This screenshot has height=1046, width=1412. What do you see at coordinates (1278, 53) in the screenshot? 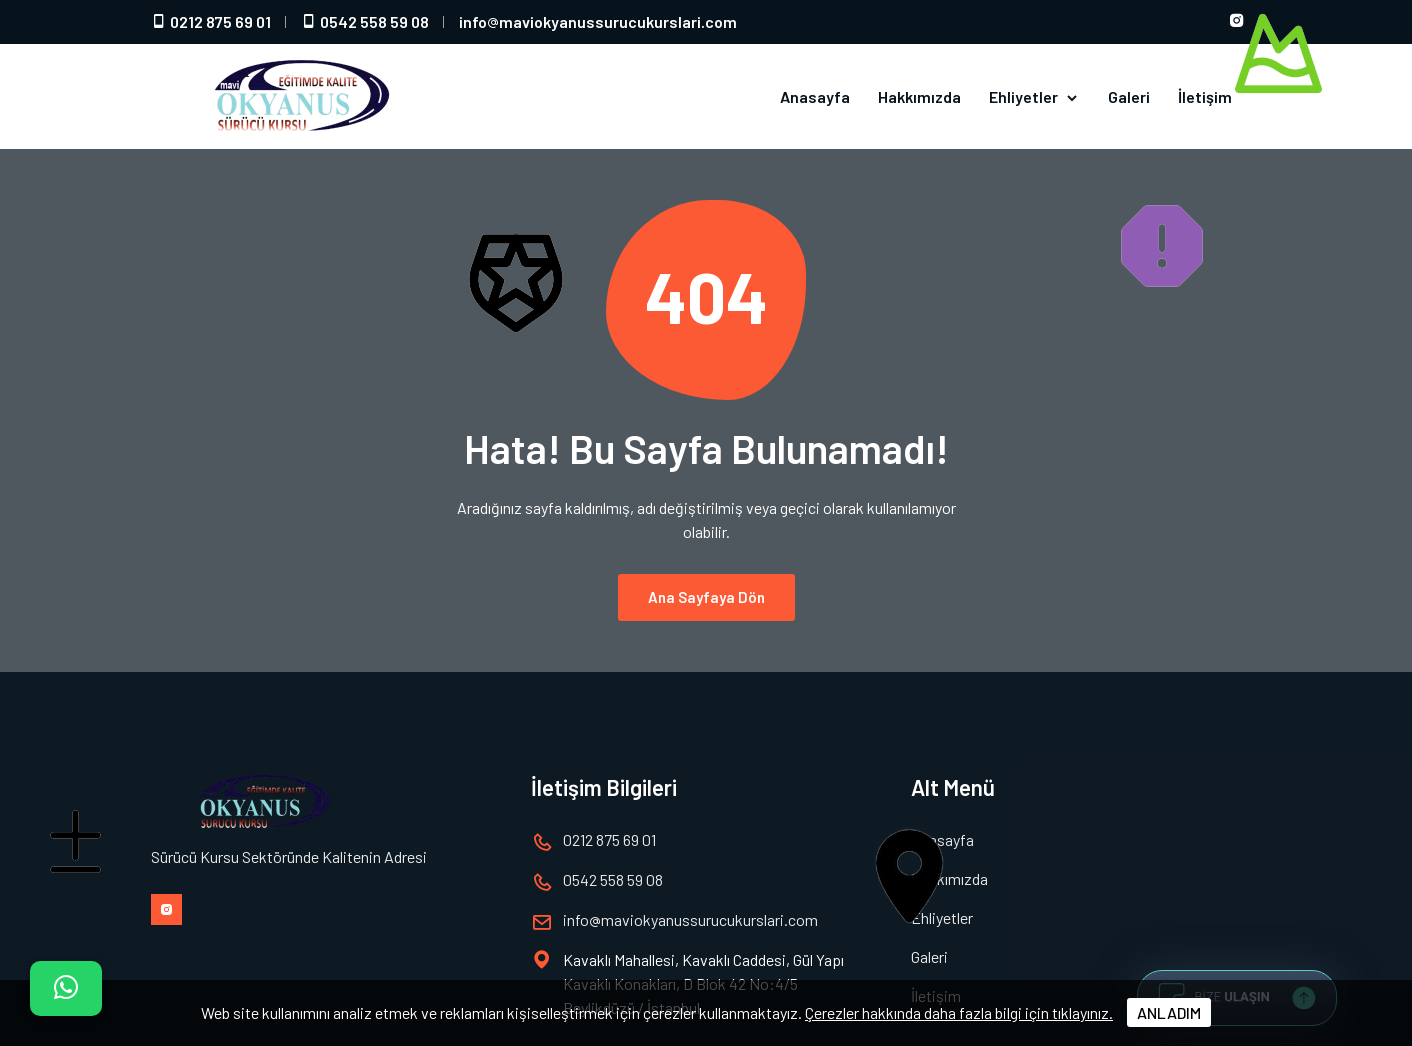
I see `view mountain or alpine destinations` at bounding box center [1278, 53].